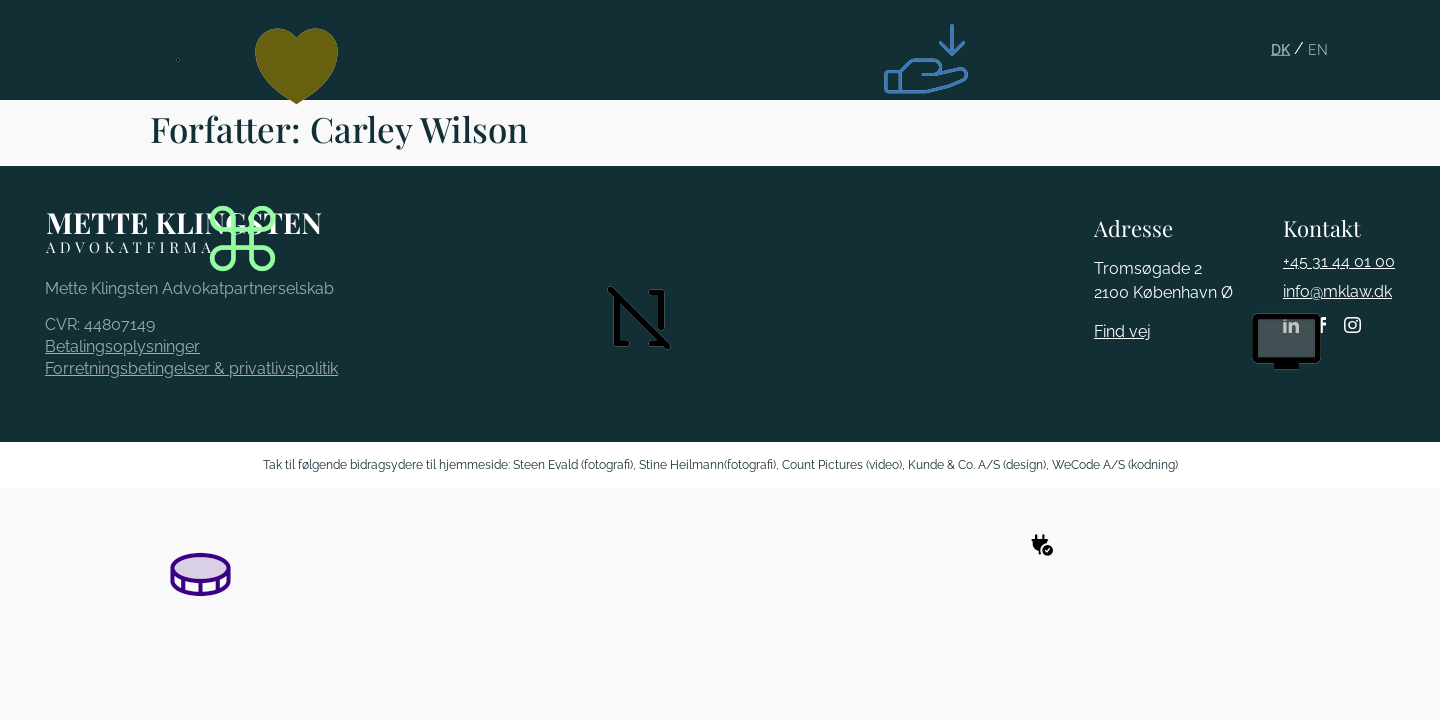  I want to click on view your coin balance or currency, so click(200, 574).